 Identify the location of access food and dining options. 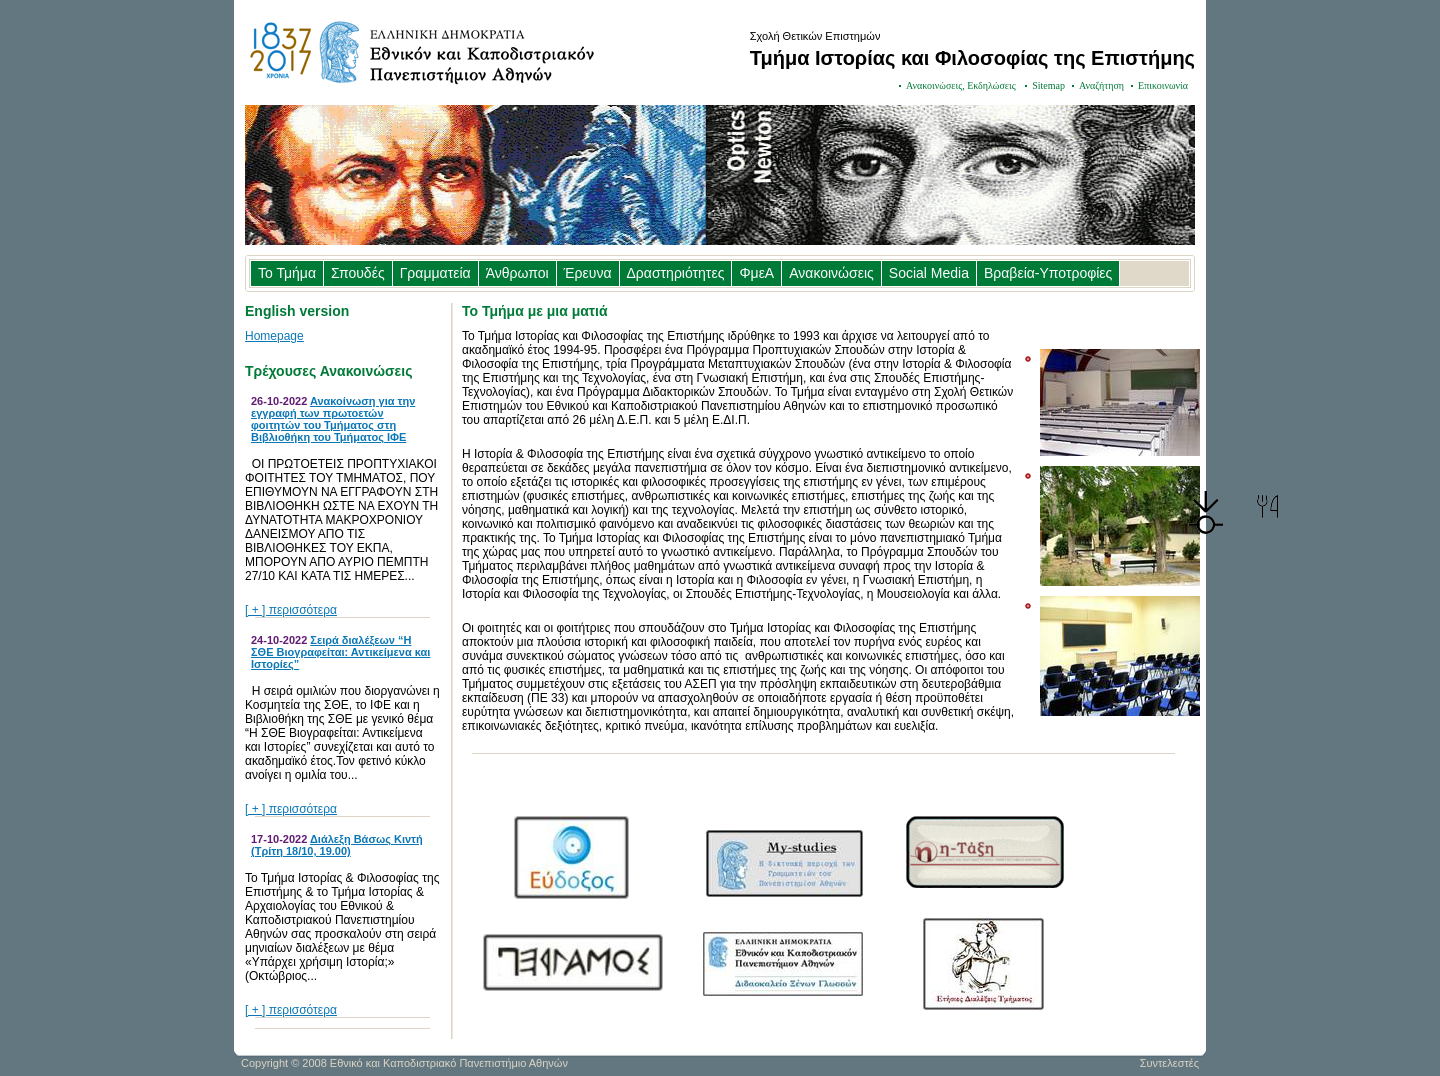
(1268, 506).